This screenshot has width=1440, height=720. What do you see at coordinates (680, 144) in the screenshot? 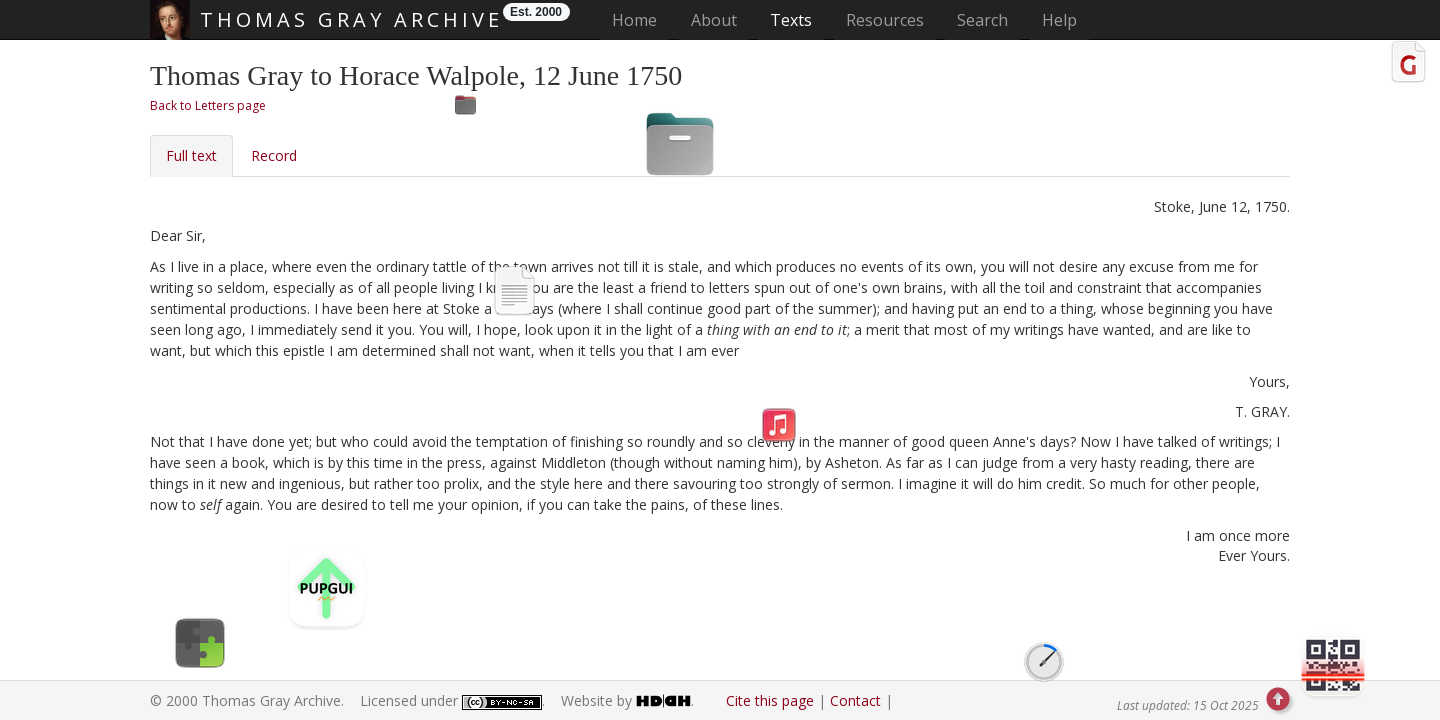
I see `open the file manager application` at bounding box center [680, 144].